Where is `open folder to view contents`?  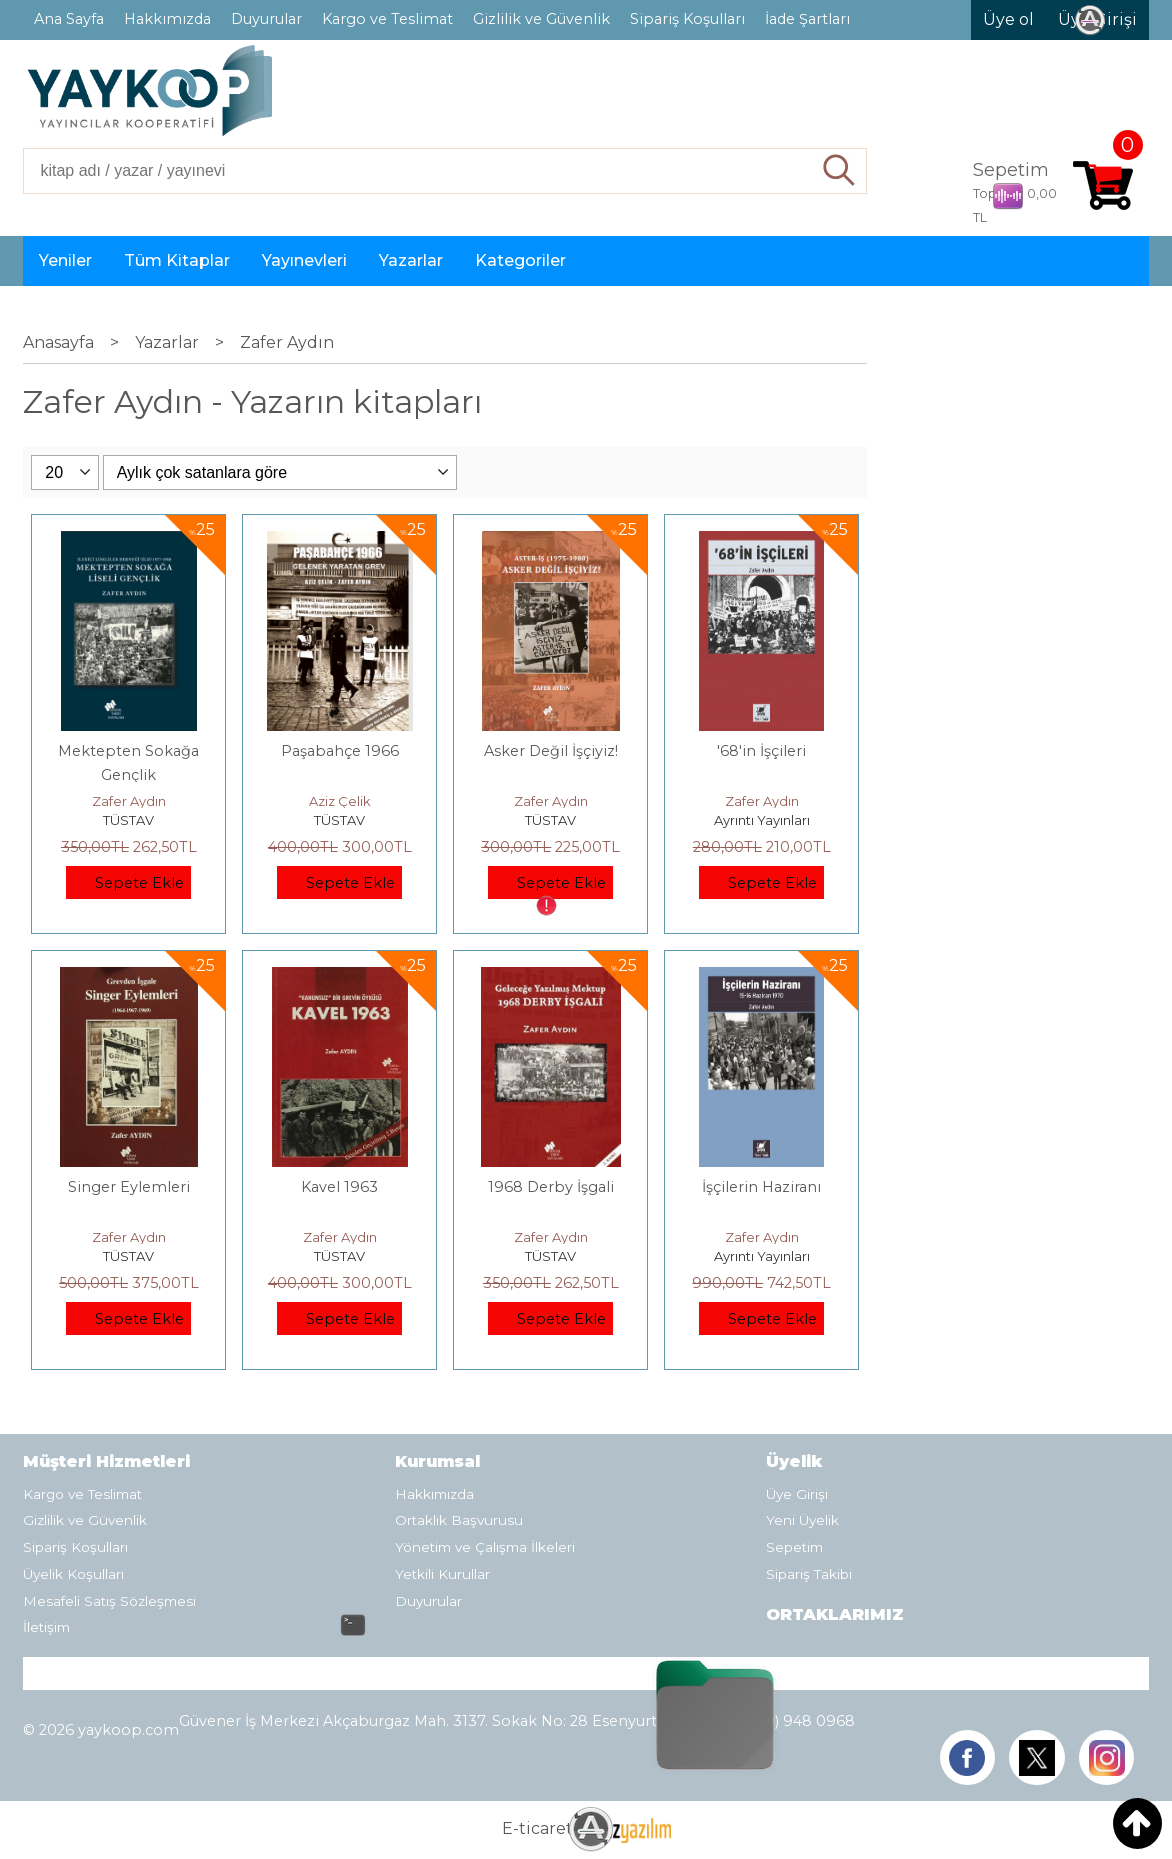
open folder to view contents is located at coordinates (715, 1715).